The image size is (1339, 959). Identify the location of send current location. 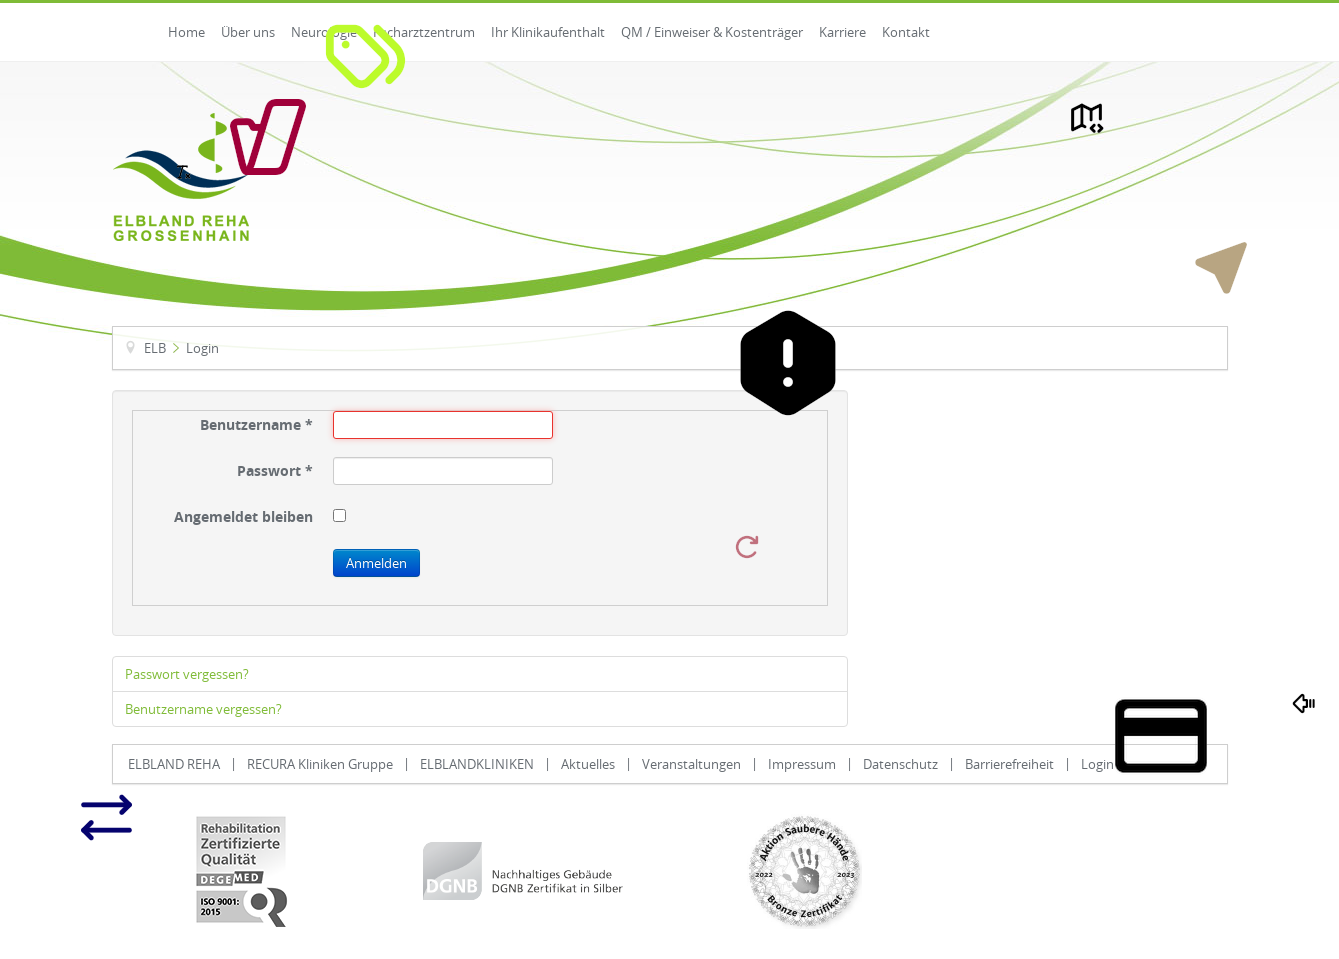
(1221, 267).